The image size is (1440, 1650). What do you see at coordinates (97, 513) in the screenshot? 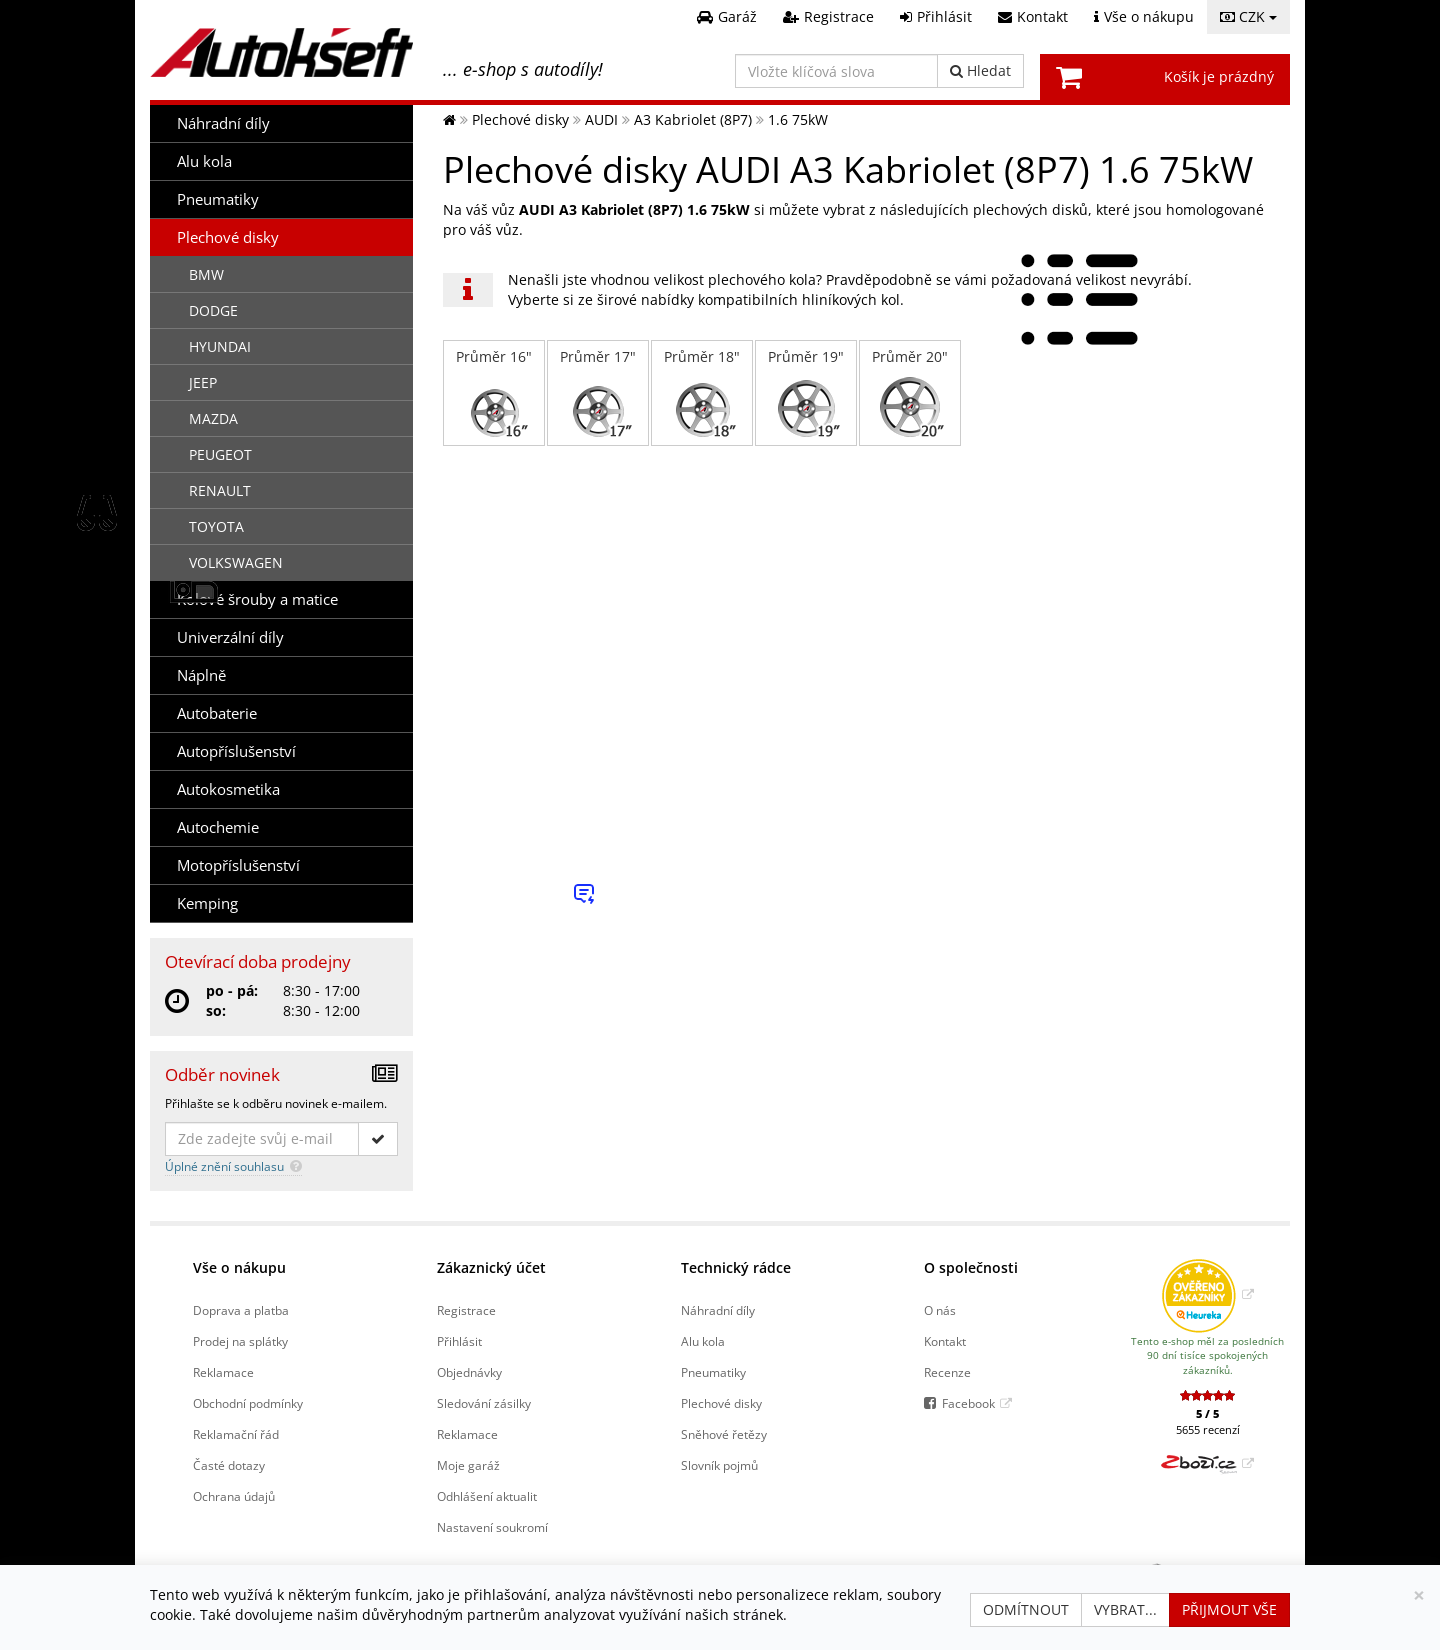
I see `toggle summer or beach mode` at bounding box center [97, 513].